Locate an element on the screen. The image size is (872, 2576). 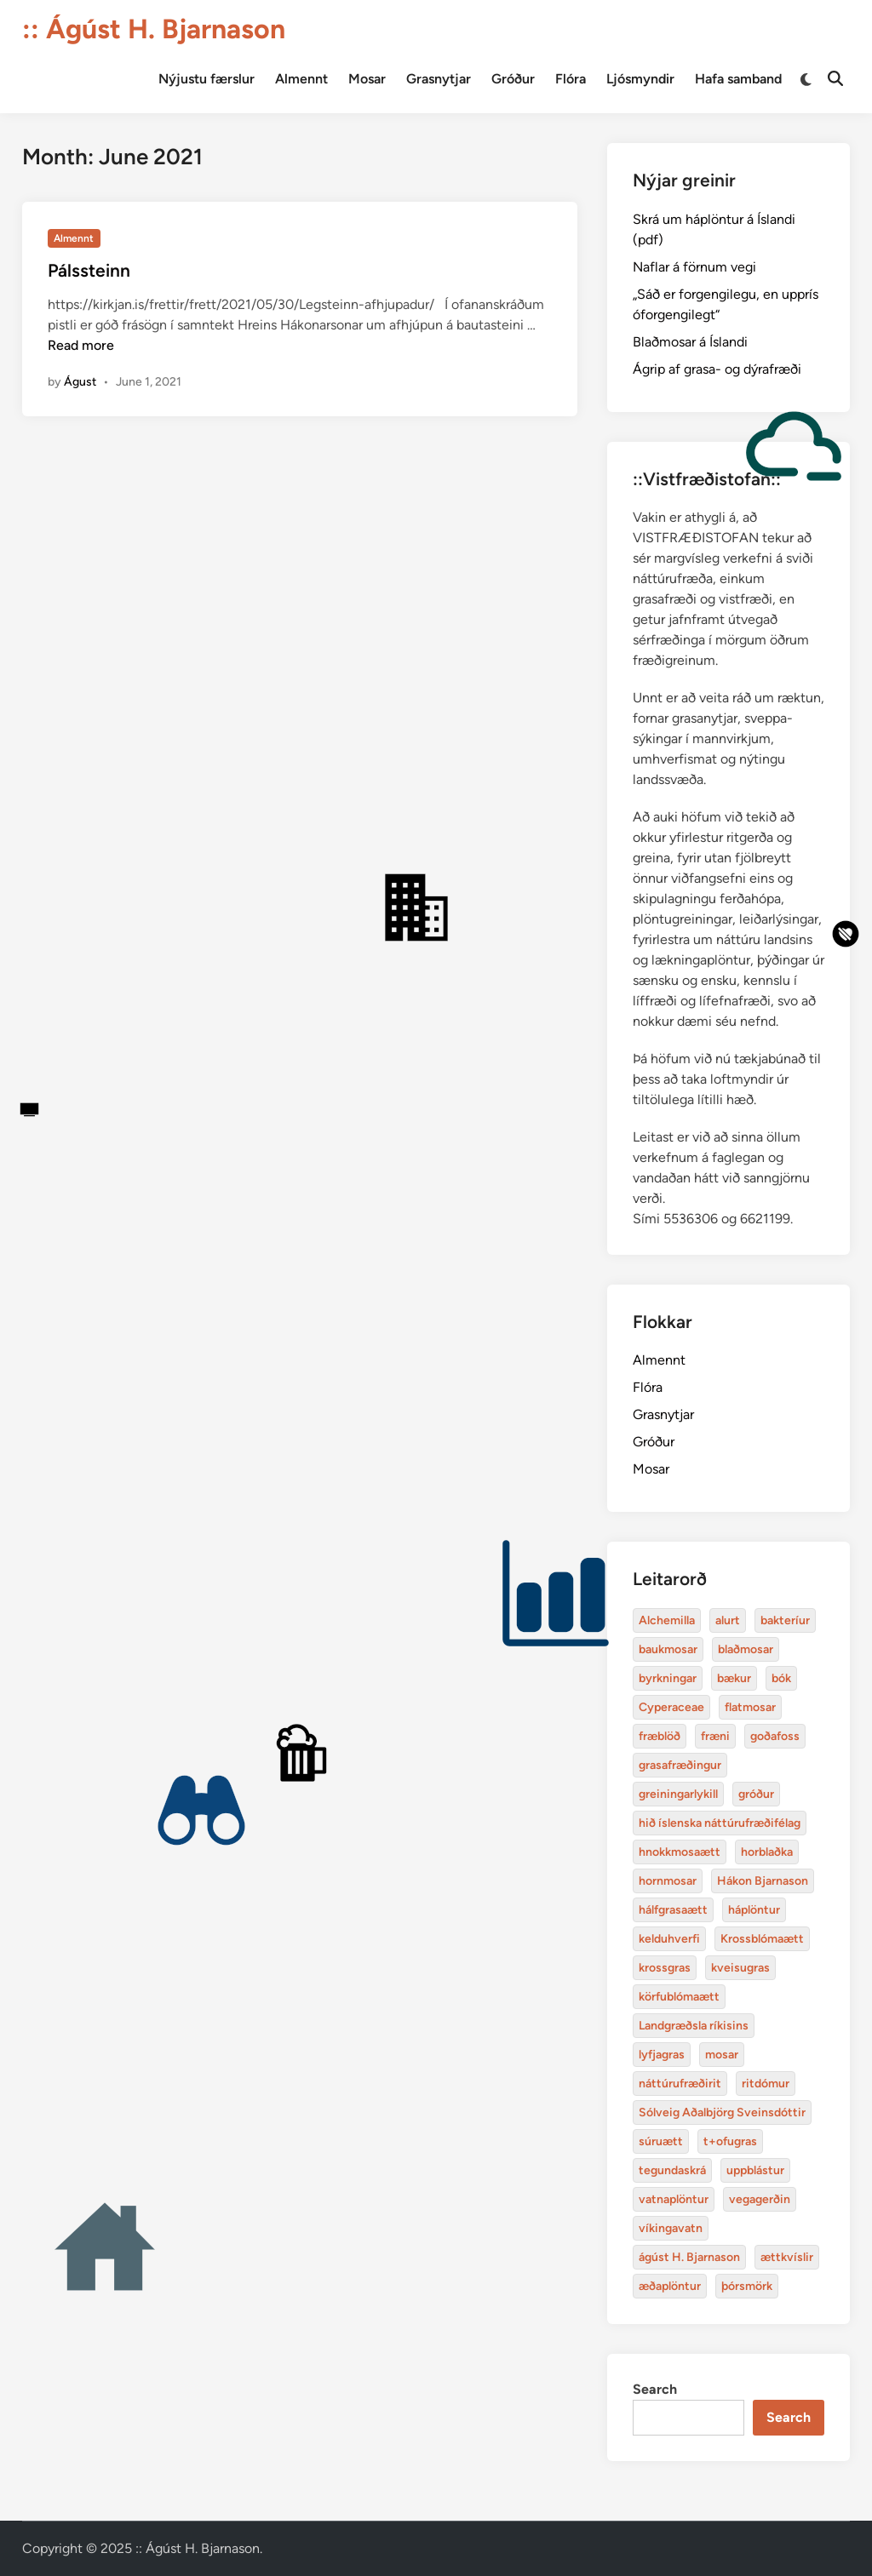
remove from favorites is located at coordinates (846, 934).